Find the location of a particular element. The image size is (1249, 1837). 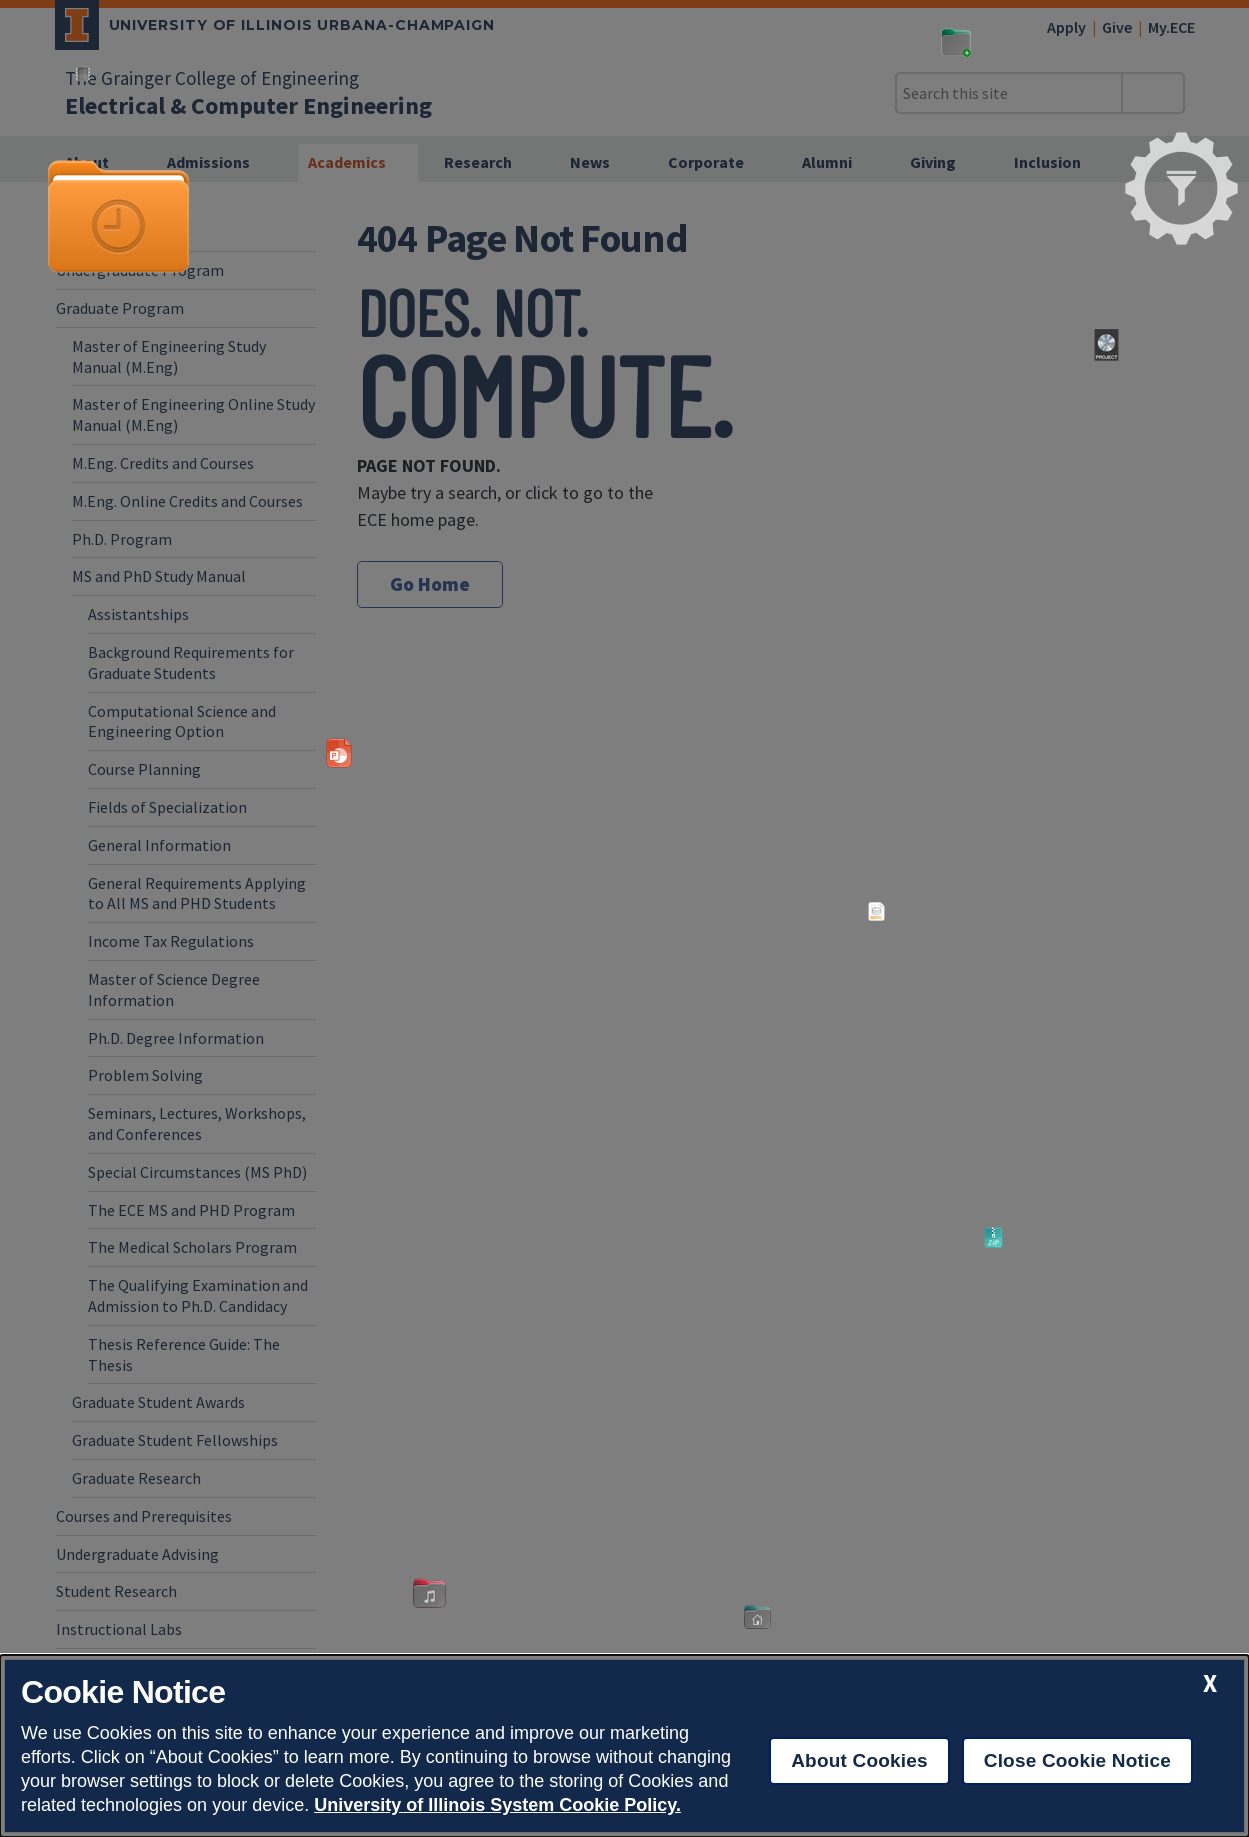

access temporary files folder is located at coordinates (118, 216).